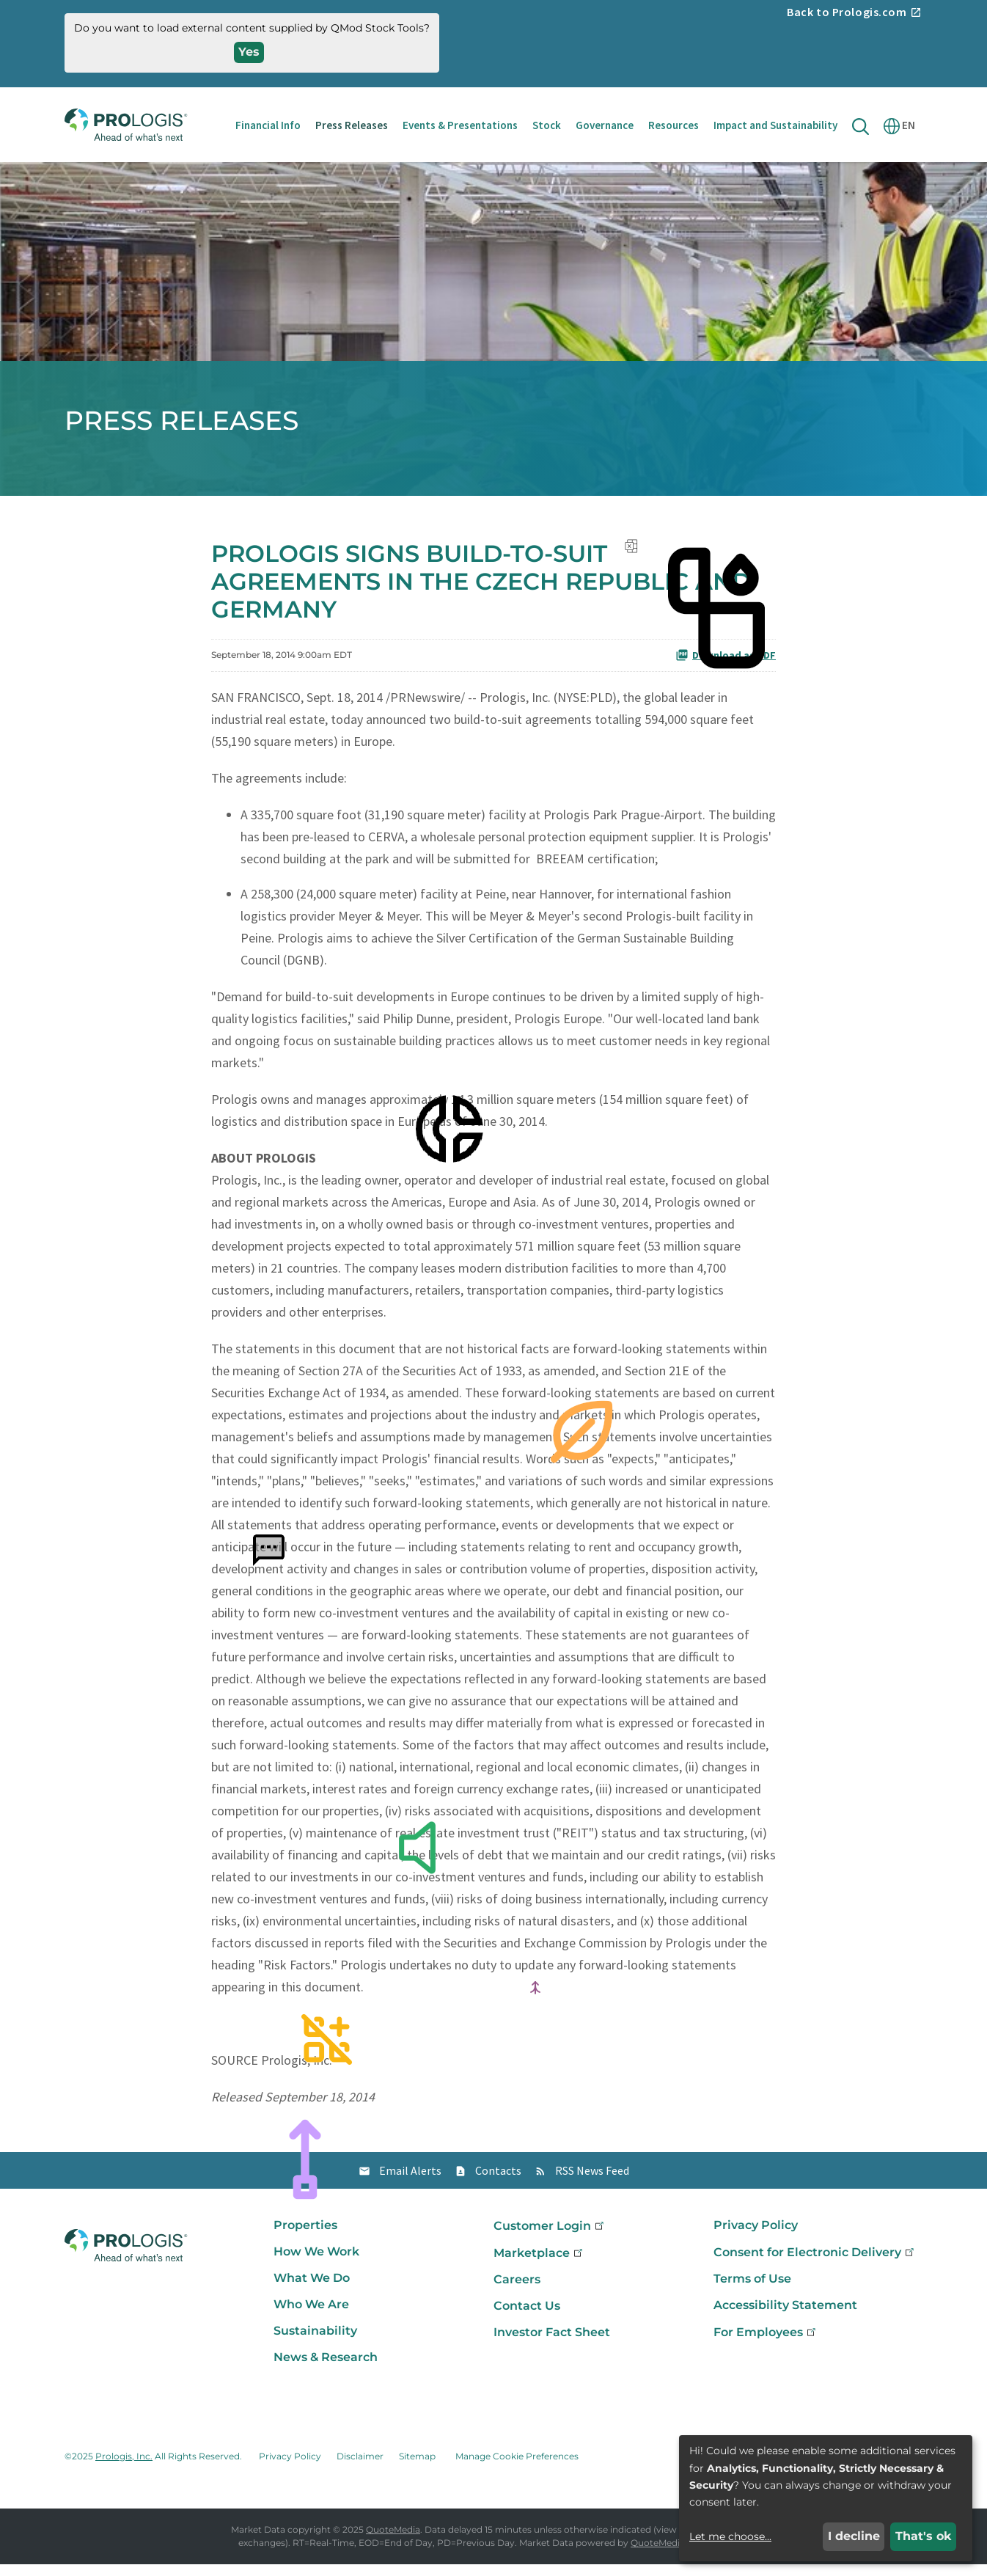  Describe the element at coordinates (268, 1550) in the screenshot. I see `open text messages` at that location.